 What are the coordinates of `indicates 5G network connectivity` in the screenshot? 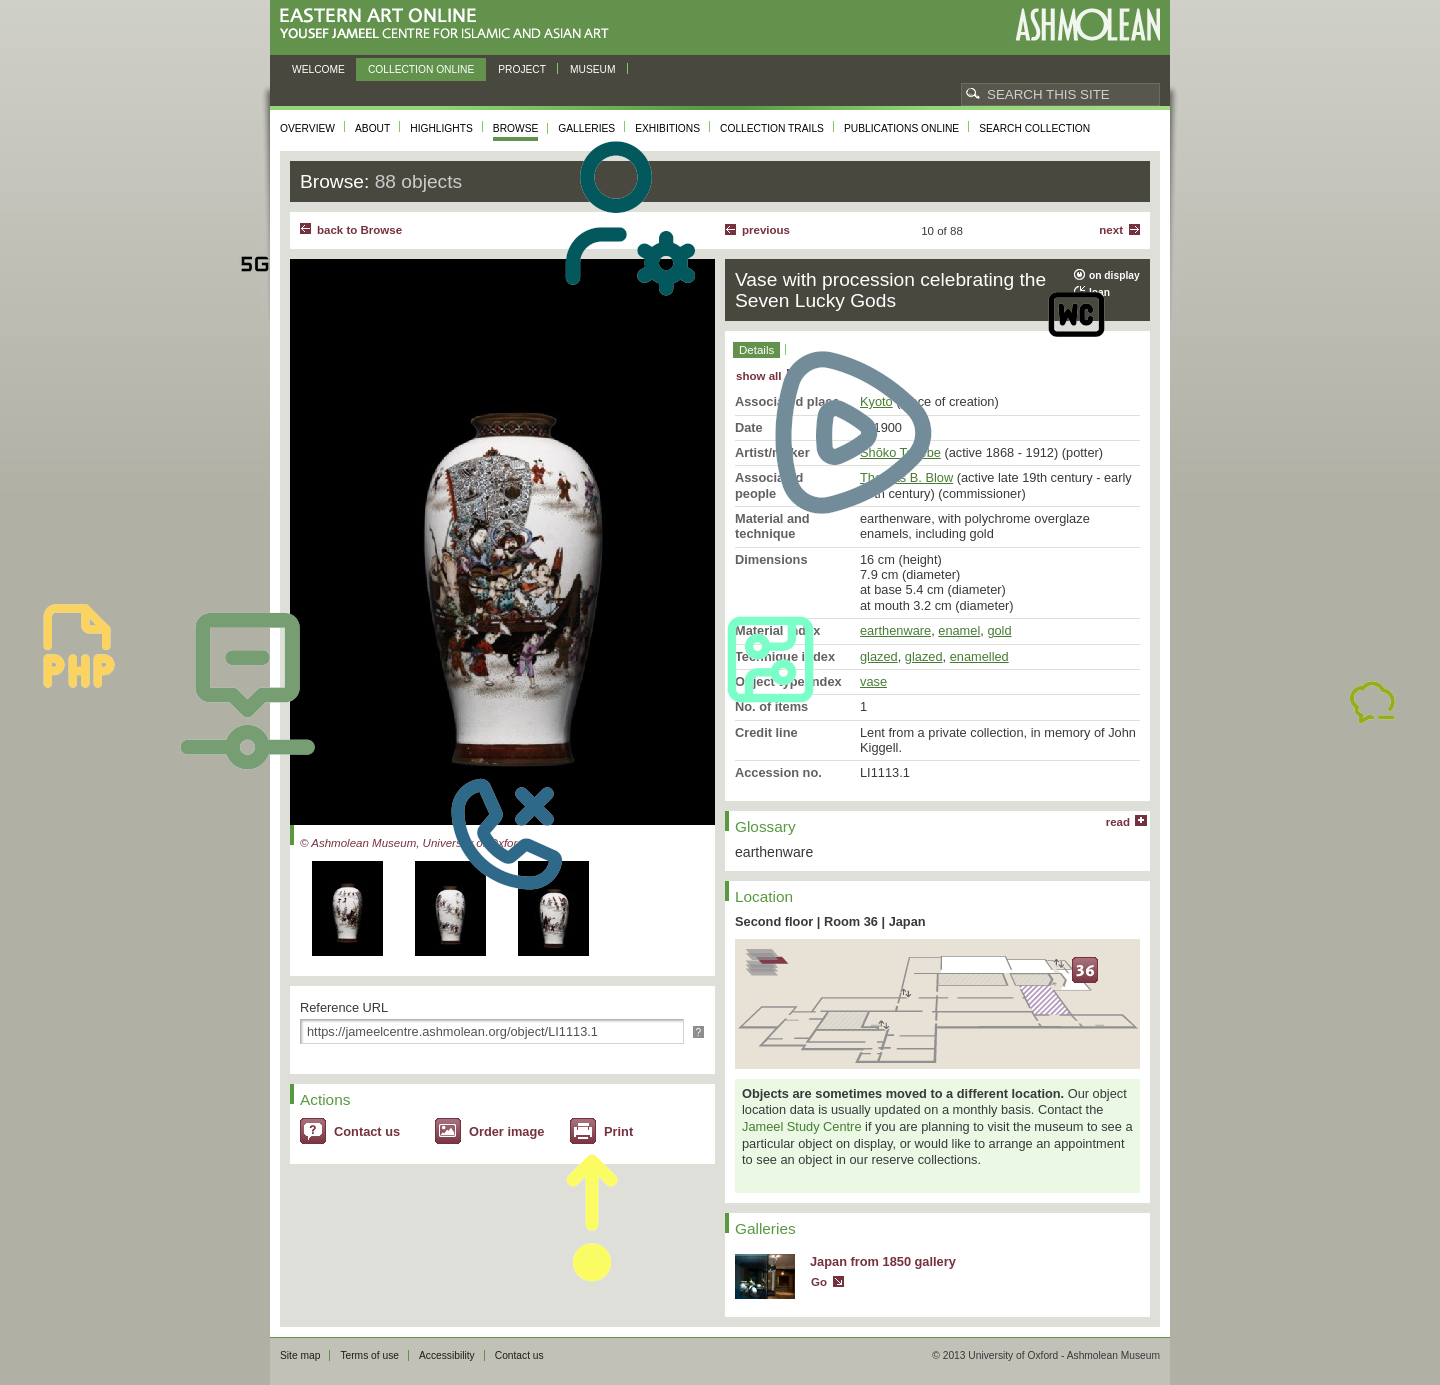 It's located at (255, 264).